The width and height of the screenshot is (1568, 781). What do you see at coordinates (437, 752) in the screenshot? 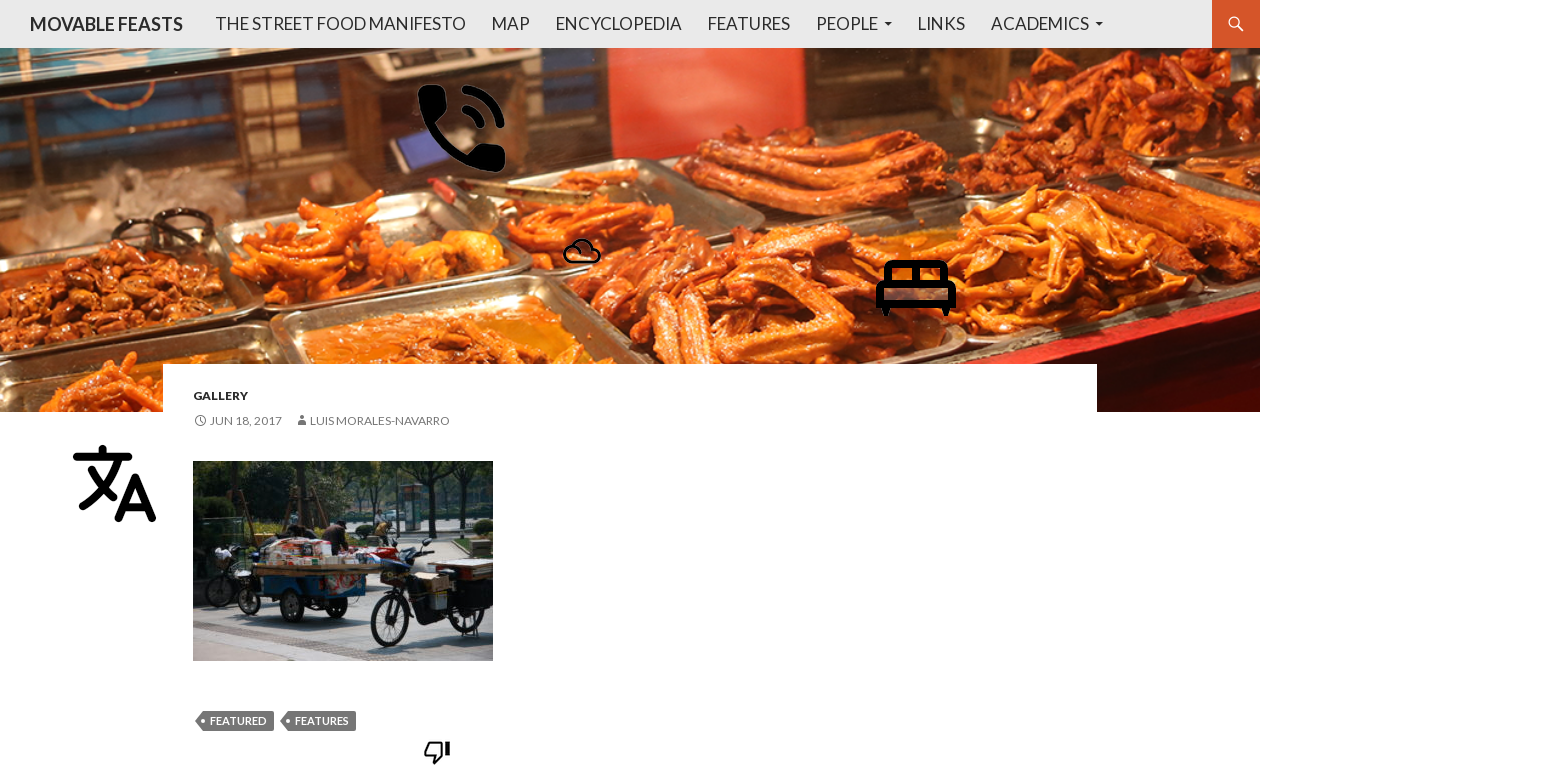
I see `dislike or downvote content` at bounding box center [437, 752].